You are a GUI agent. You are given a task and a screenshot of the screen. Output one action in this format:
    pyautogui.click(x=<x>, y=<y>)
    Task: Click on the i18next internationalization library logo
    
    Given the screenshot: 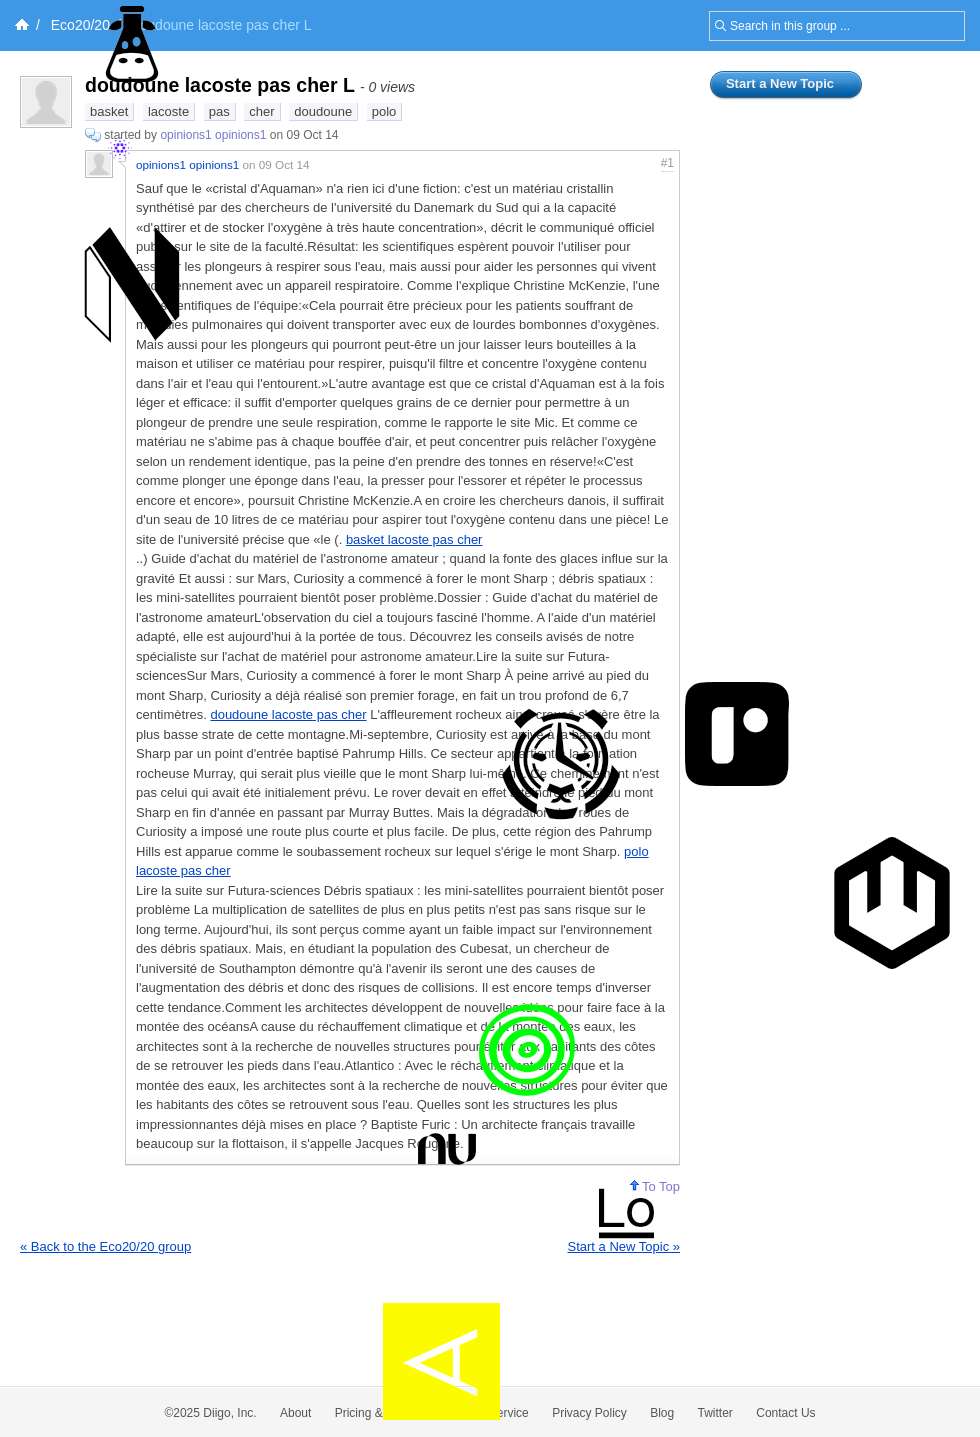 What is the action you would take?
    pyautogui.click(x=132, y=44)
    